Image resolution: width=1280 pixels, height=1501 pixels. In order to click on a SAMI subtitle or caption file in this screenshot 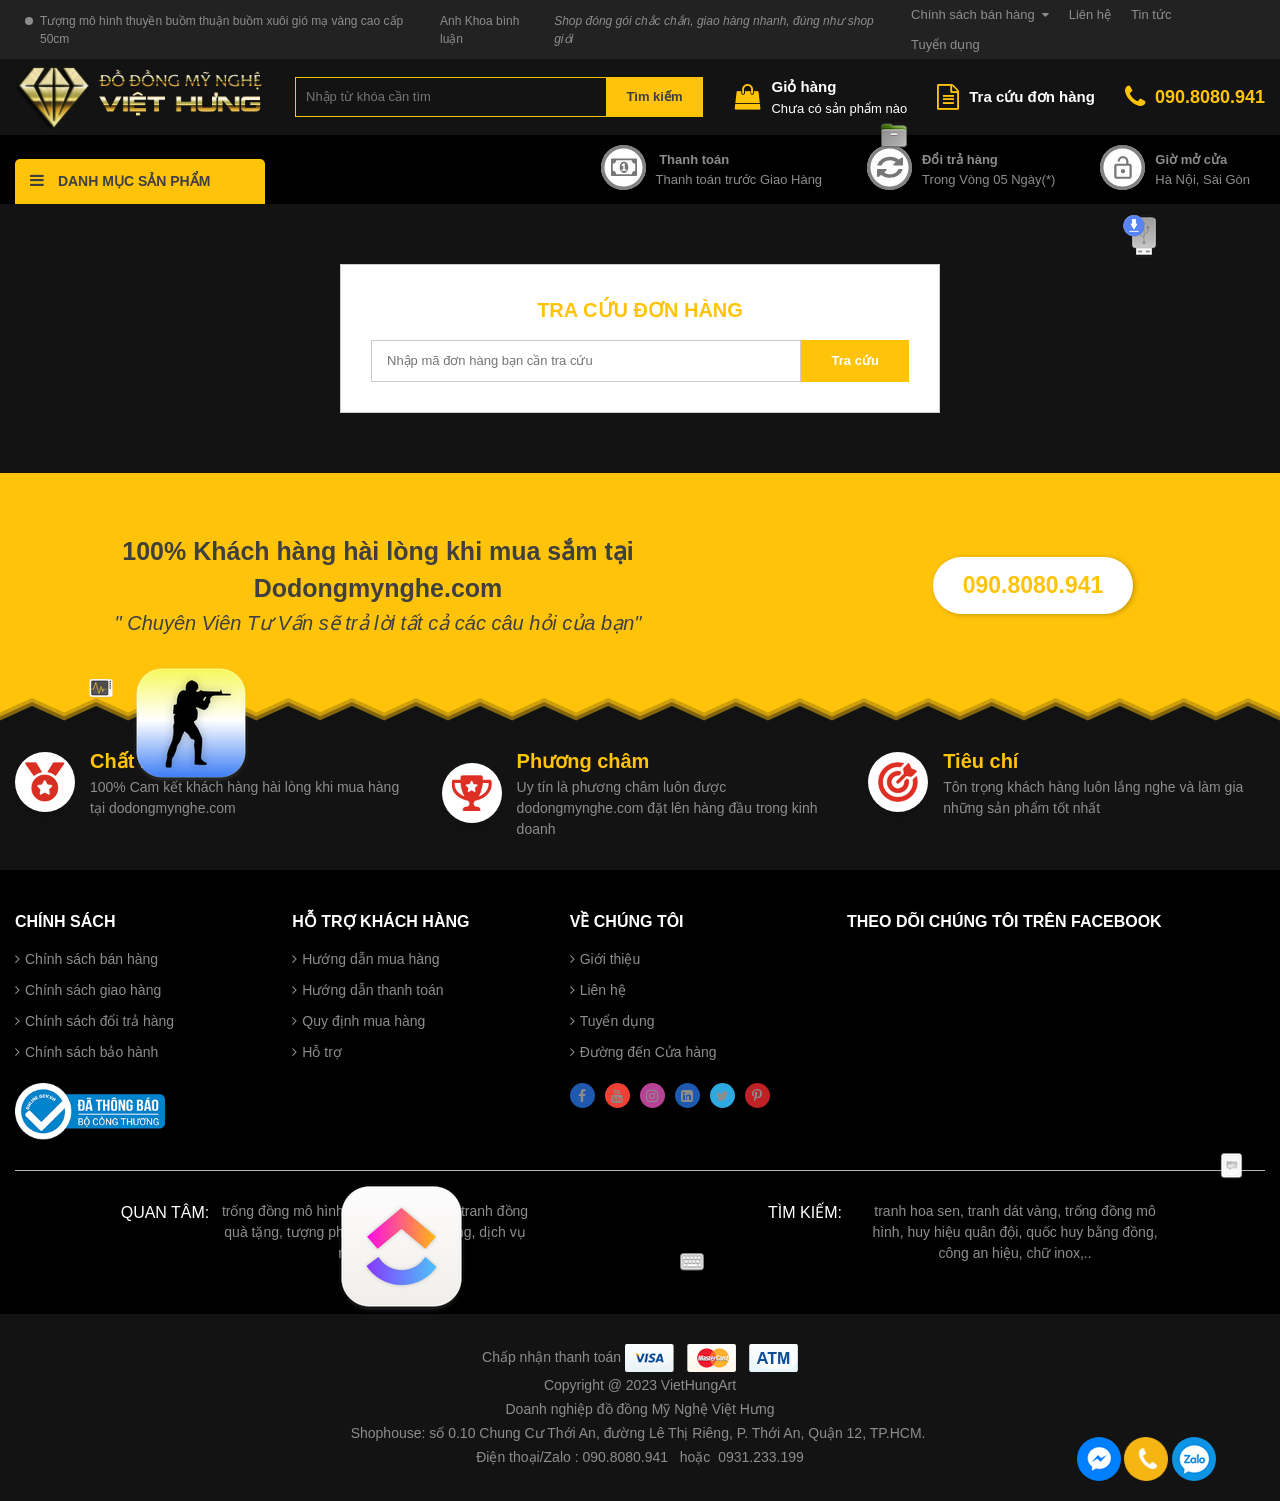, I will do `click(1231, 1165)`.